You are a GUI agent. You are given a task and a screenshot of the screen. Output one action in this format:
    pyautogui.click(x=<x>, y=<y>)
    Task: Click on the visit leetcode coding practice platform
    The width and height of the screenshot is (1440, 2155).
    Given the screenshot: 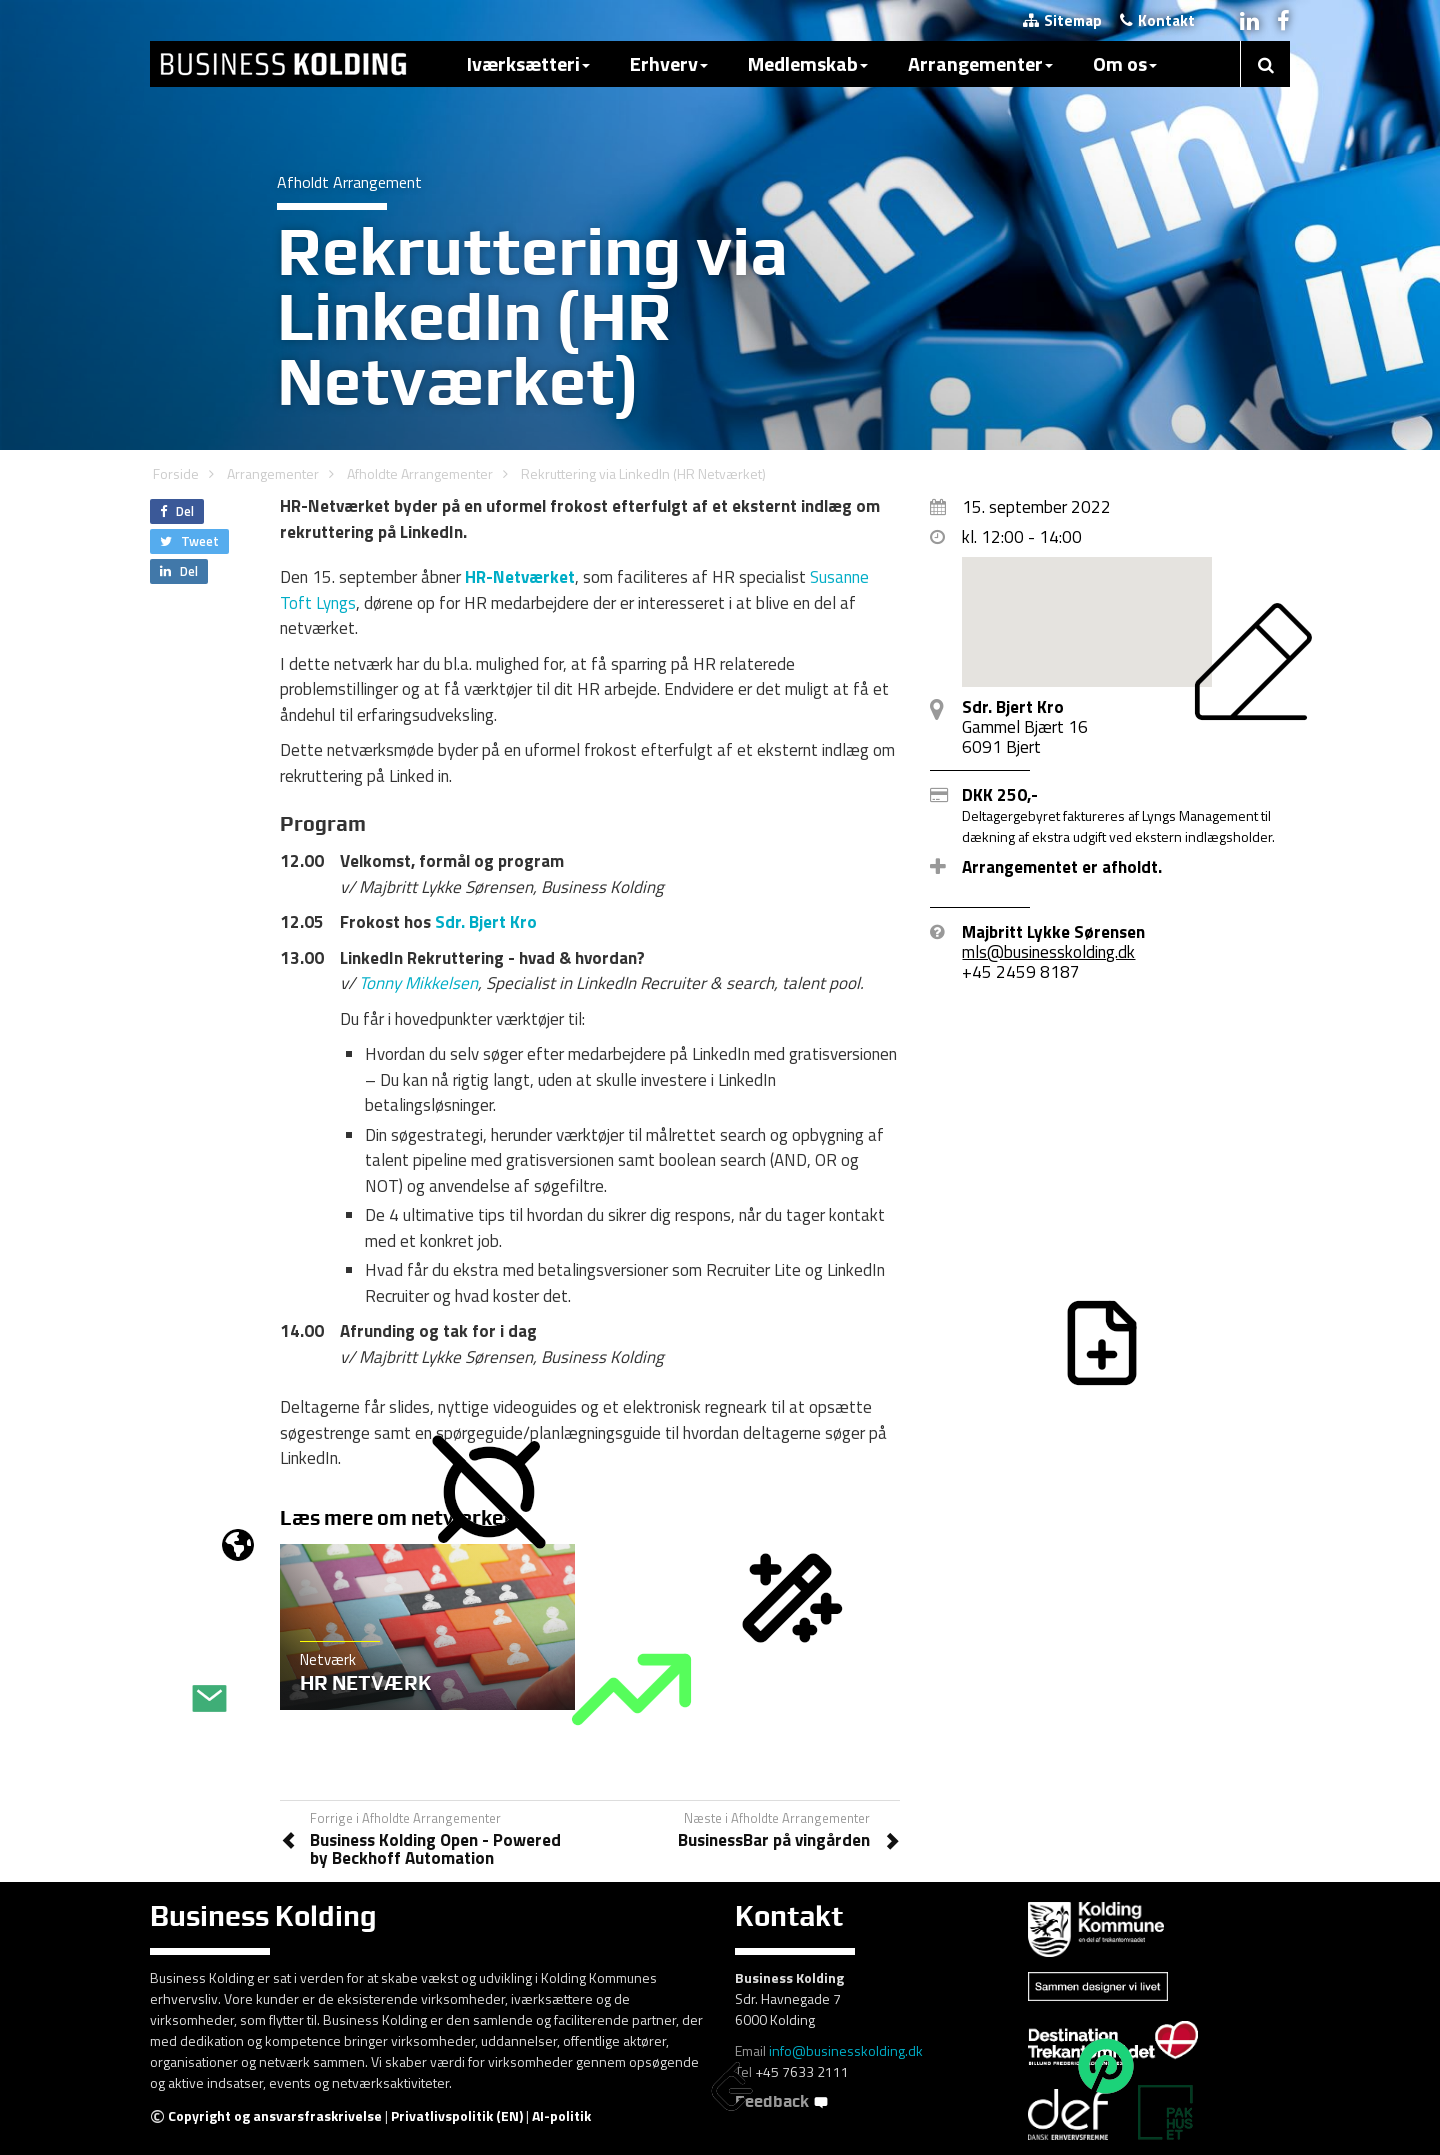 What is the action you would take?
    pyautogui.click(x=731, y=2088)
    